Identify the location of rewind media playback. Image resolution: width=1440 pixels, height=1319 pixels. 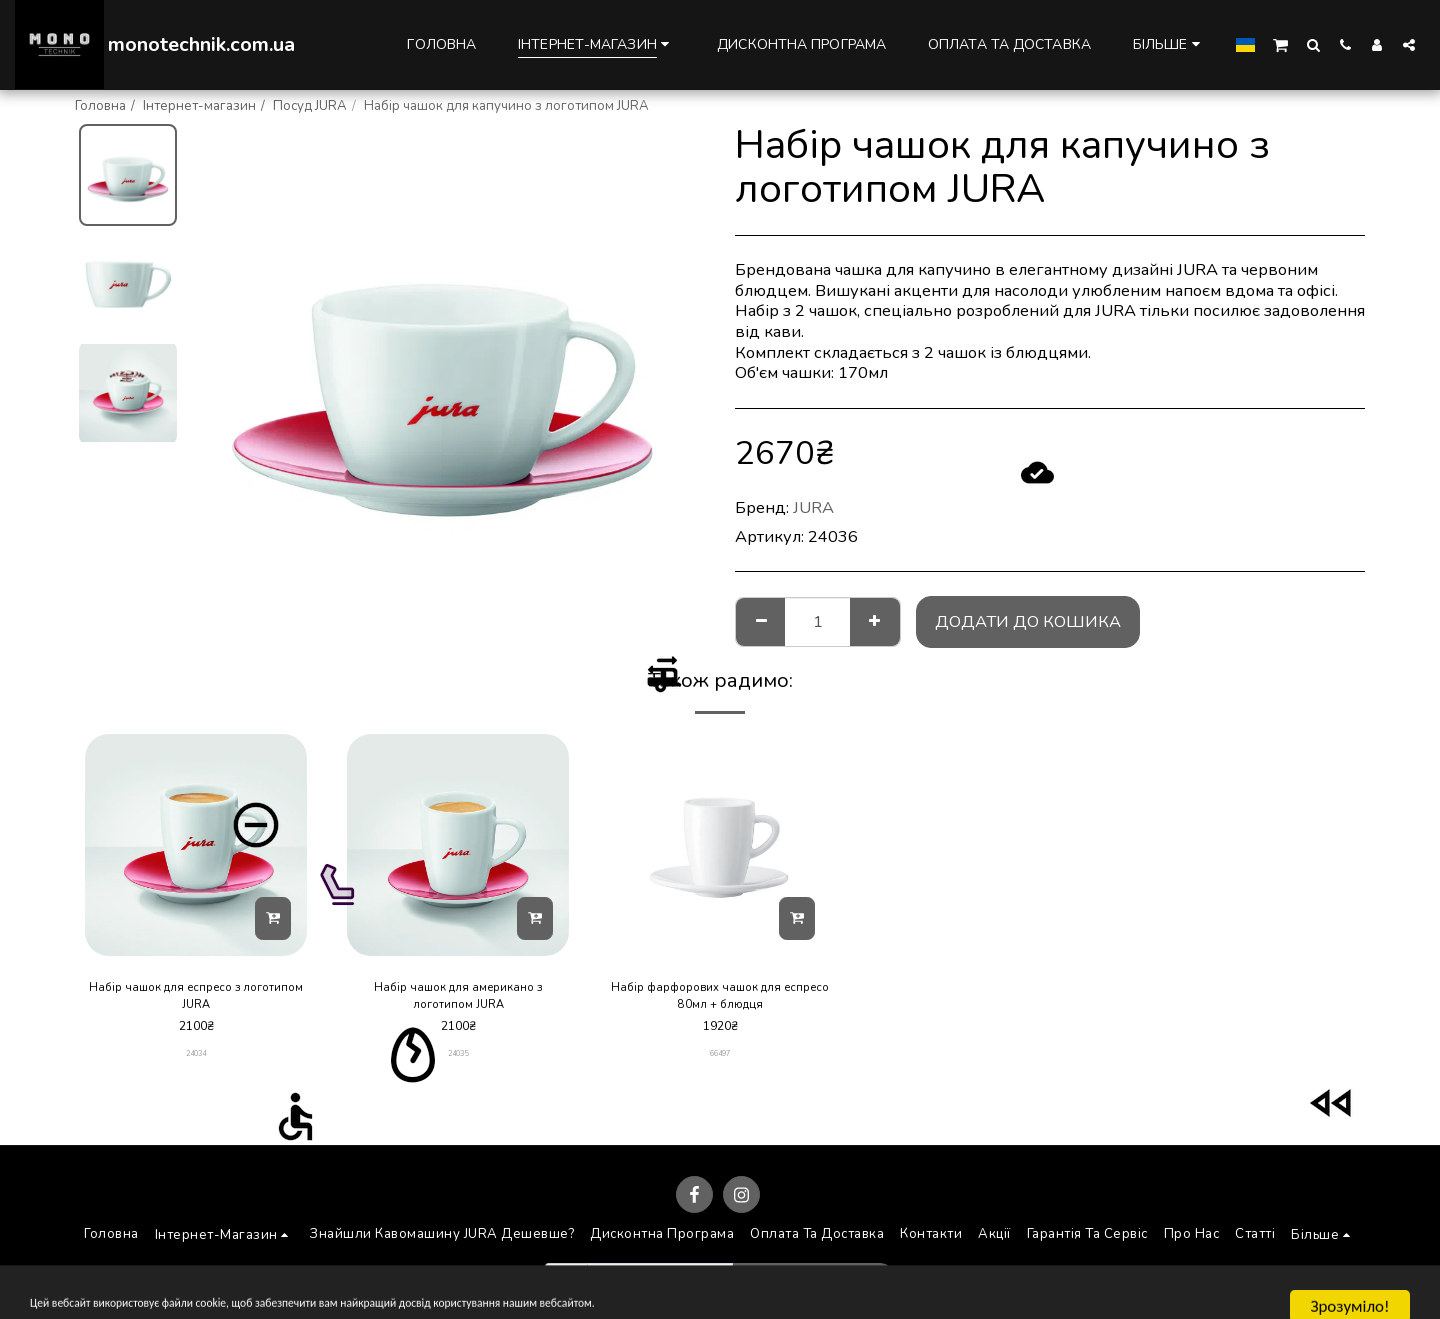
(1332, 1103).